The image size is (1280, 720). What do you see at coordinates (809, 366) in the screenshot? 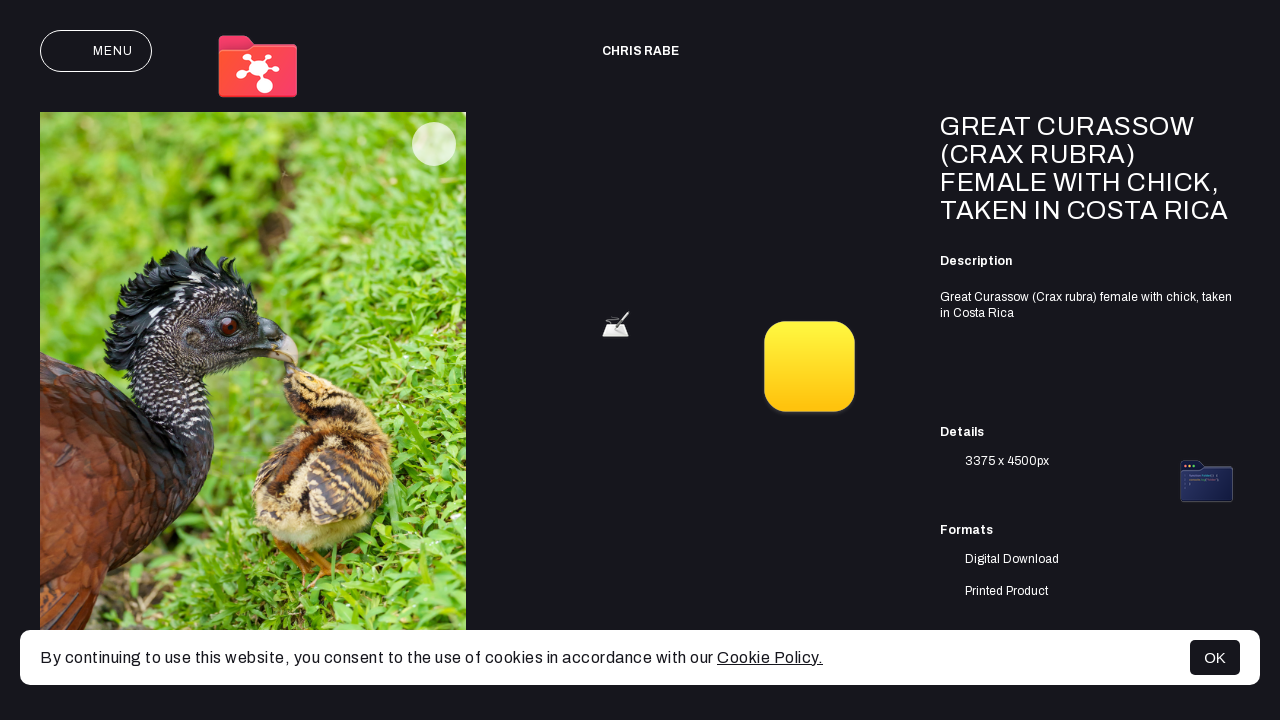
I see `blank app icon template for customization` at bounding box center [809, 366].